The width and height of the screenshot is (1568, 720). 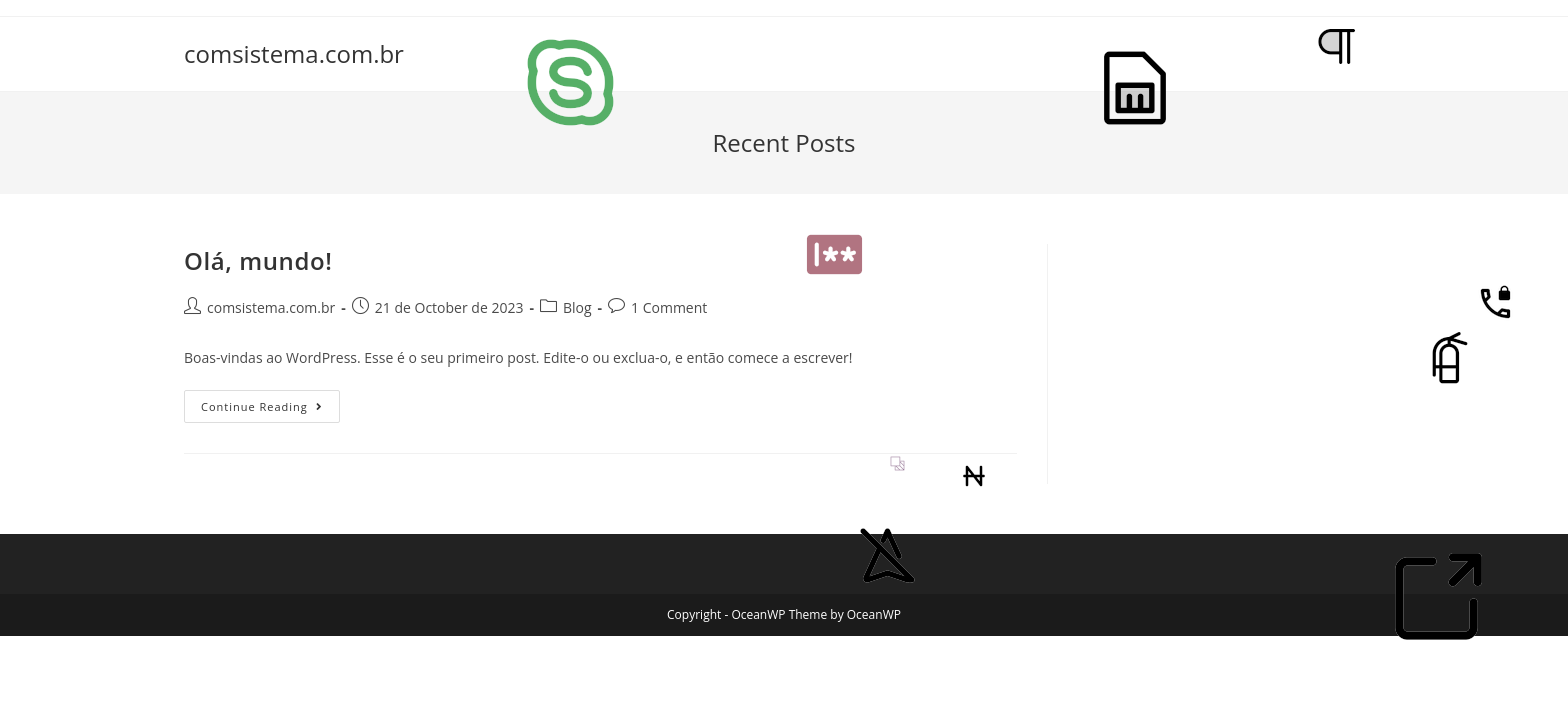 What do you see at coordinates (834, 254) in the screenshot?
I see `enter or manage your password` at bounding box center [834, 254].